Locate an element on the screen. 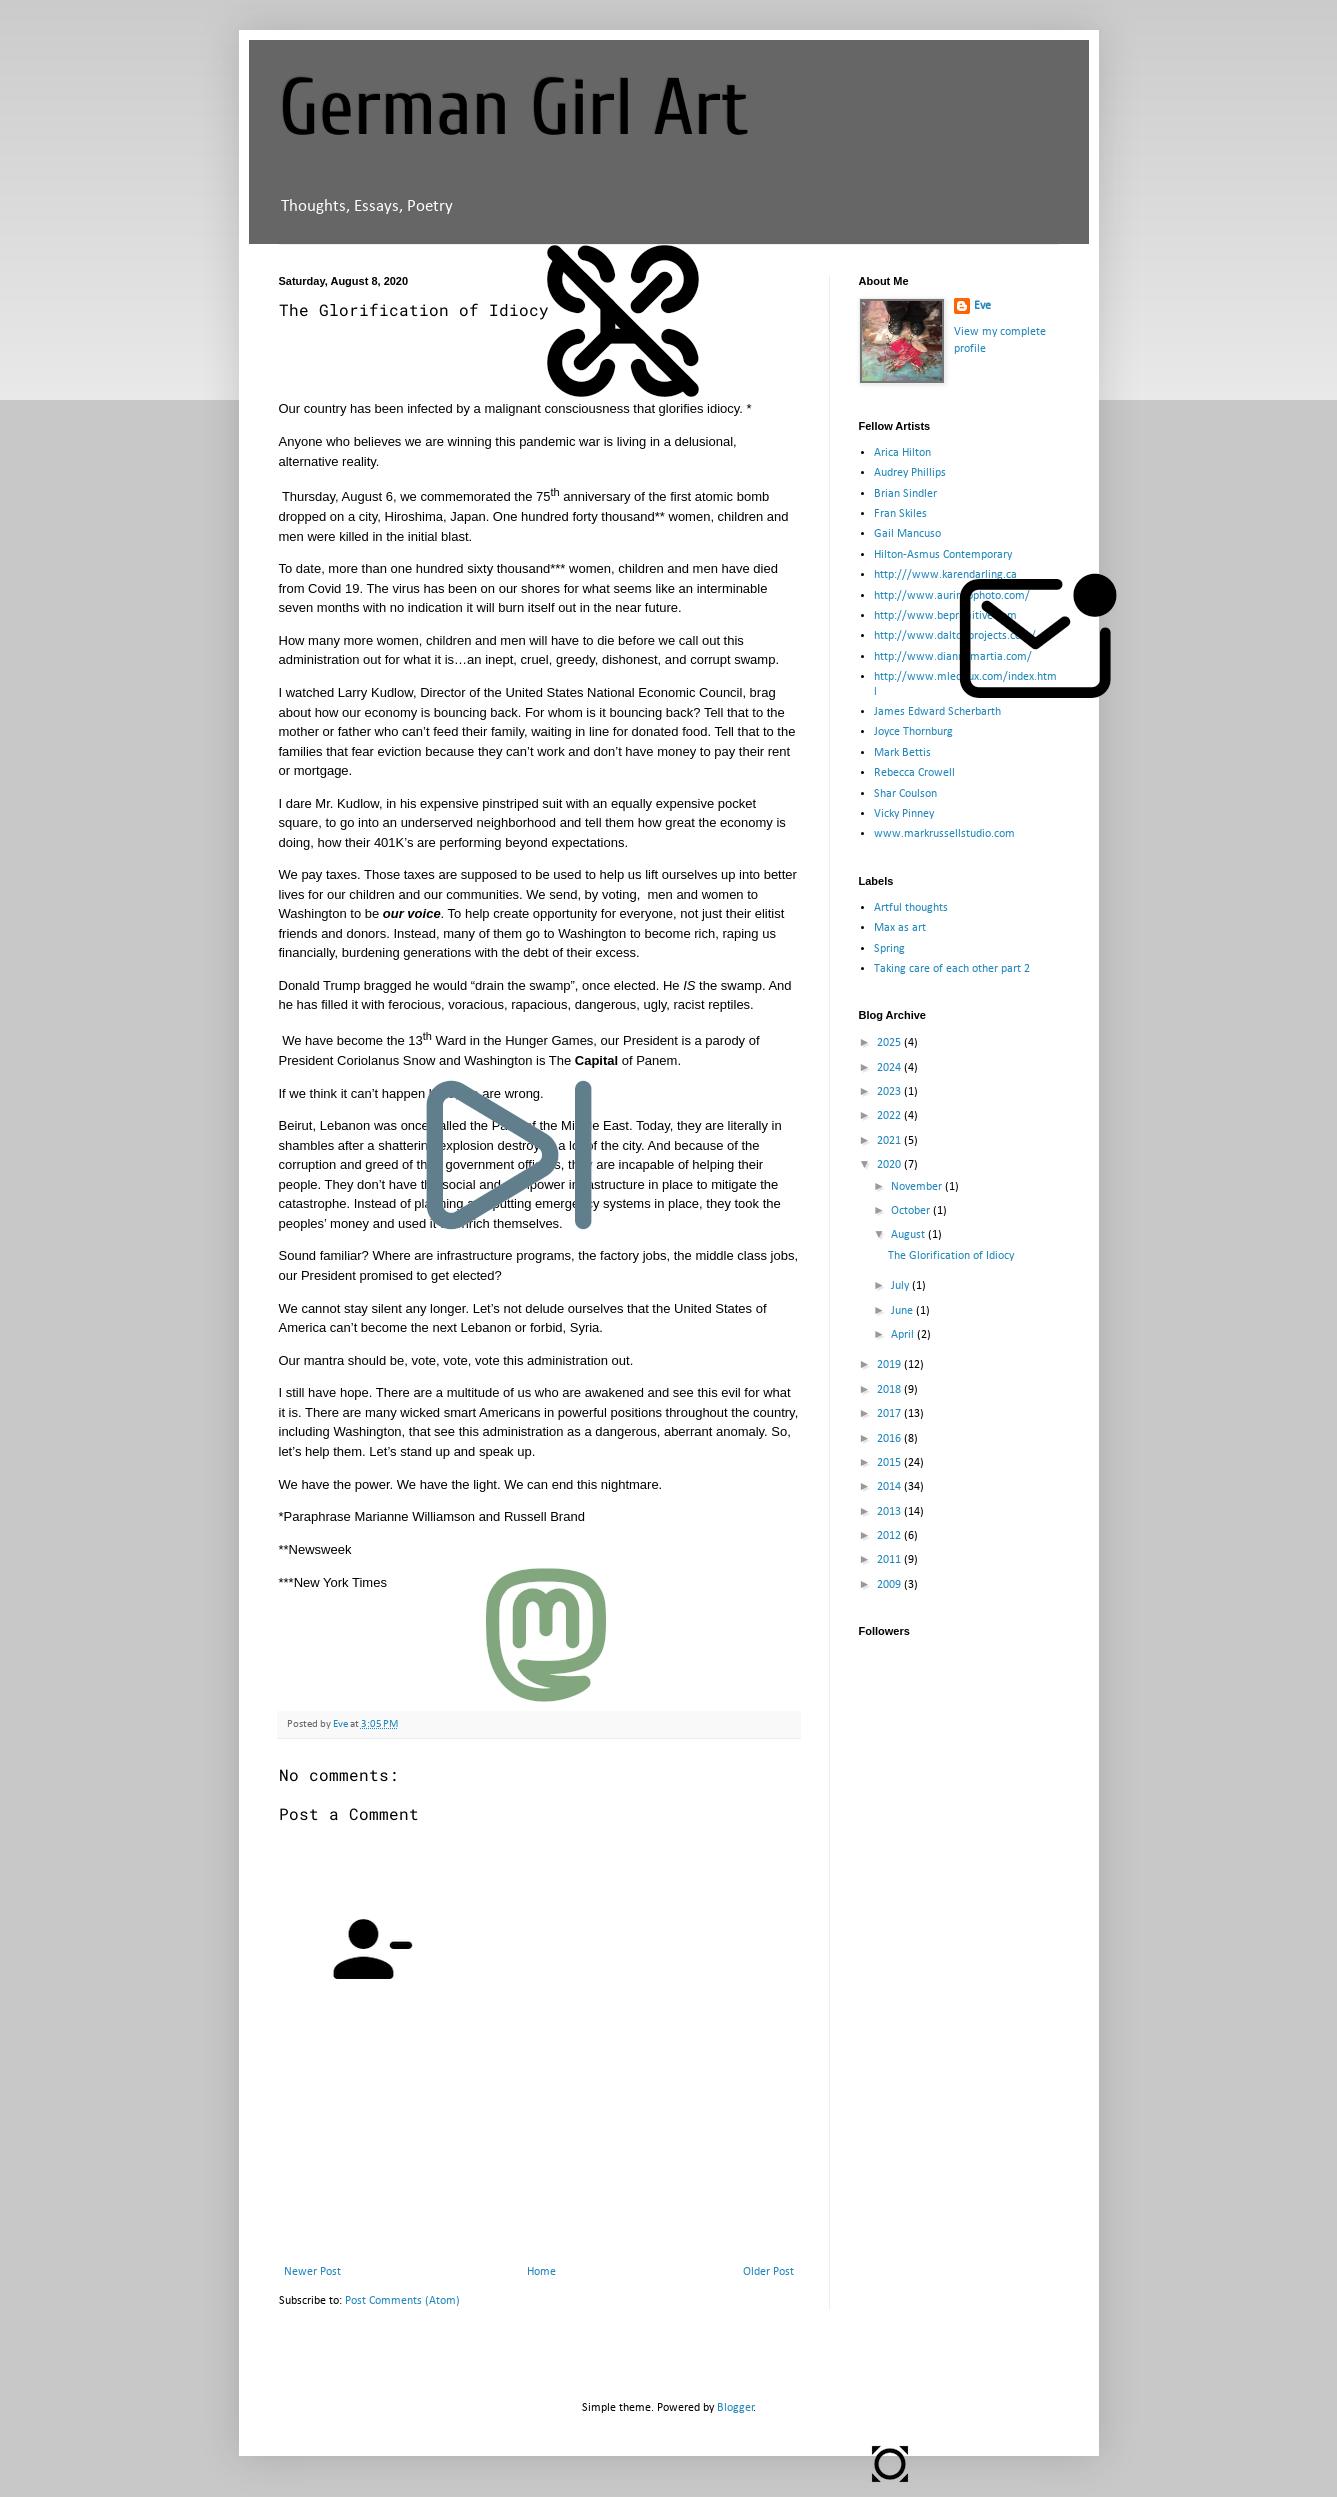 The image size is (1337, 2497). drone connectivity disabled is located at coordinates (623, 321).